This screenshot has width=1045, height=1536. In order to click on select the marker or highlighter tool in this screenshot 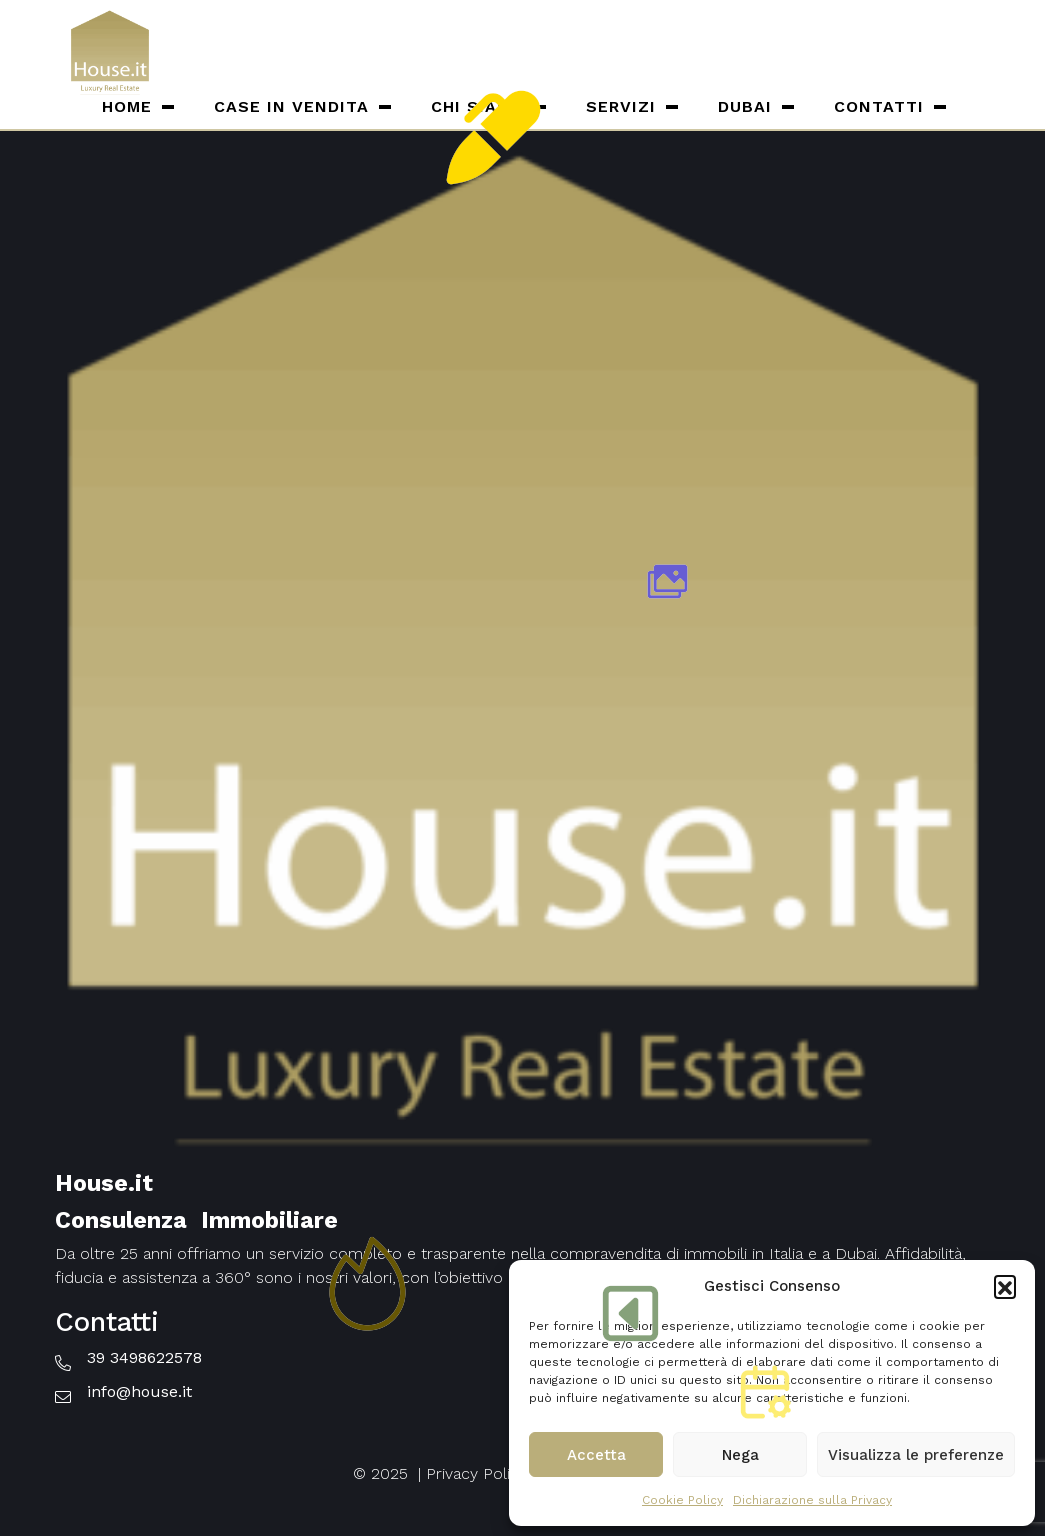, I will do `click(493, 137)`.